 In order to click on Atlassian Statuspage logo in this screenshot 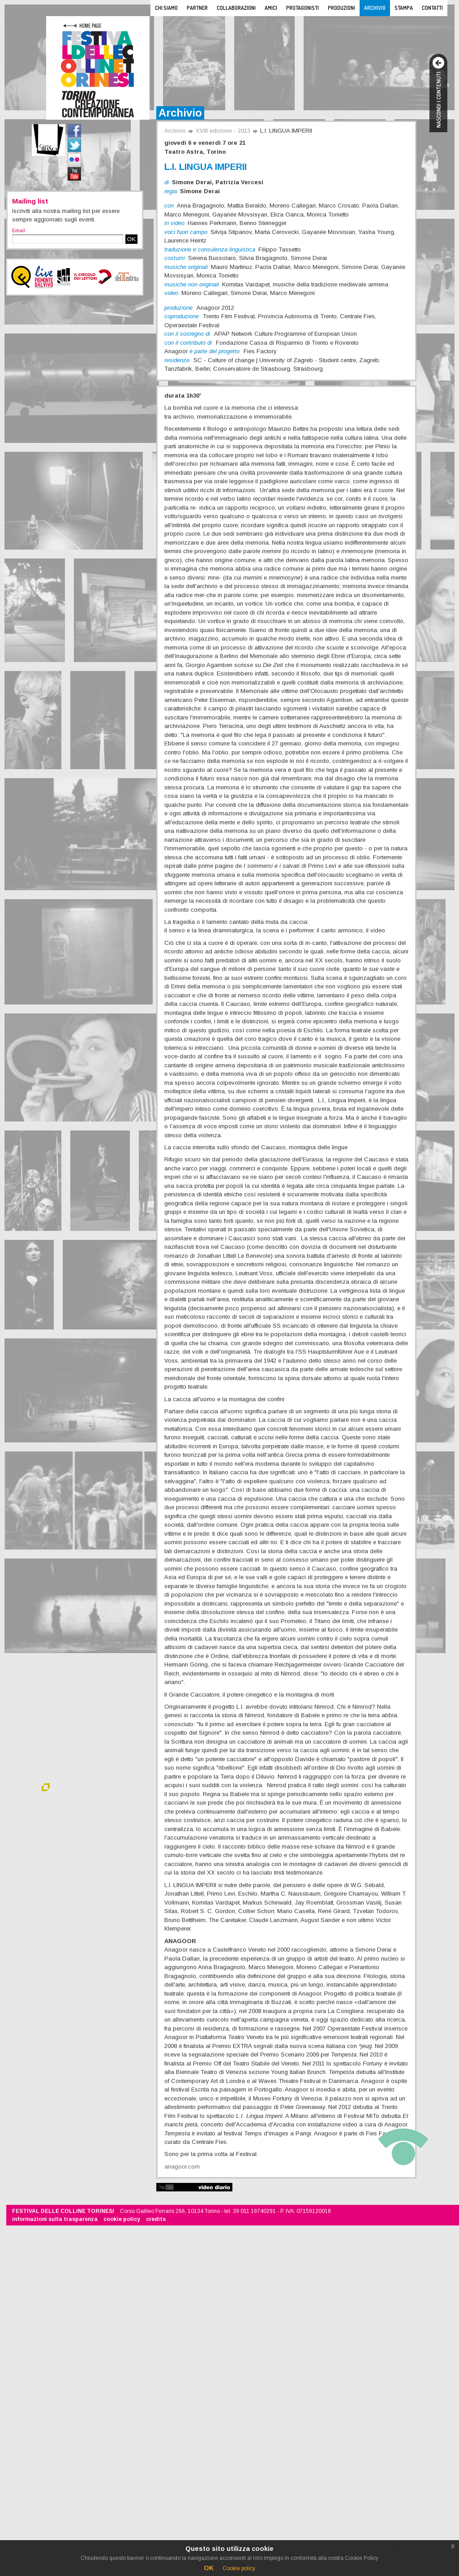, I will do `click(403, 2147)`.